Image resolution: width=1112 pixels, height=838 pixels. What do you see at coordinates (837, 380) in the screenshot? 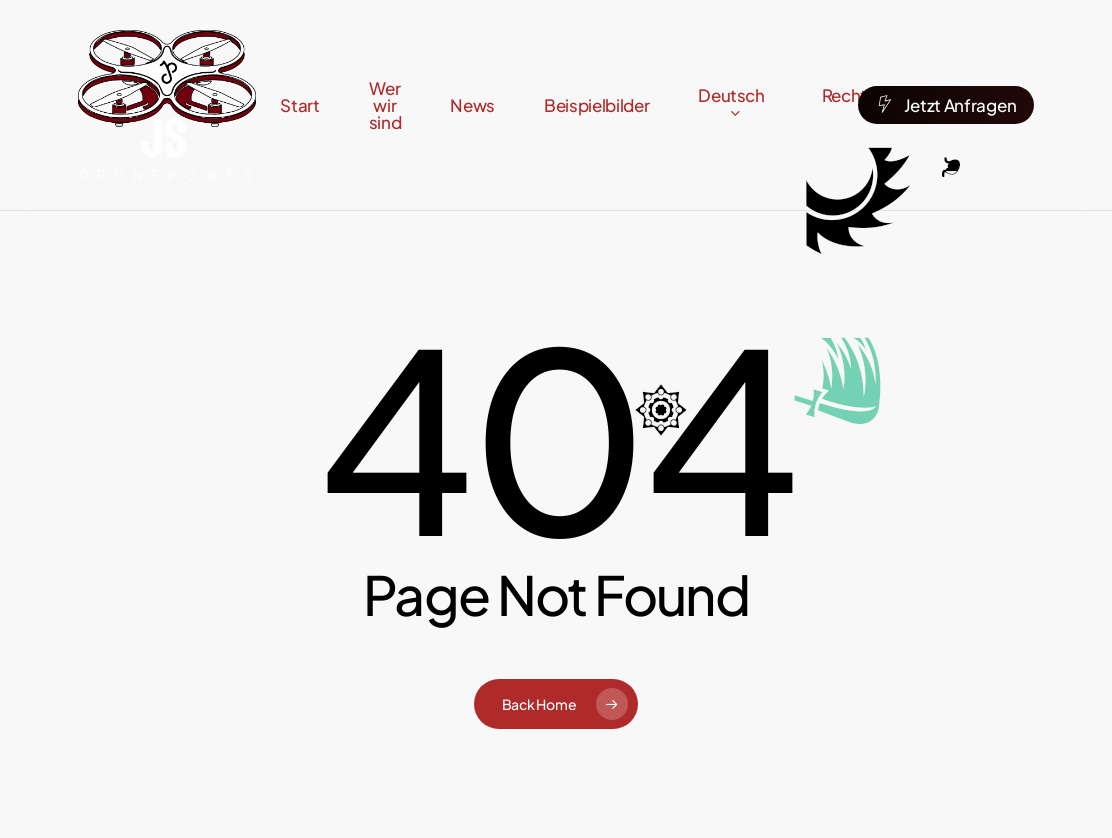
I see `perform a slash attack in combat` at bounding box center [837, 380].